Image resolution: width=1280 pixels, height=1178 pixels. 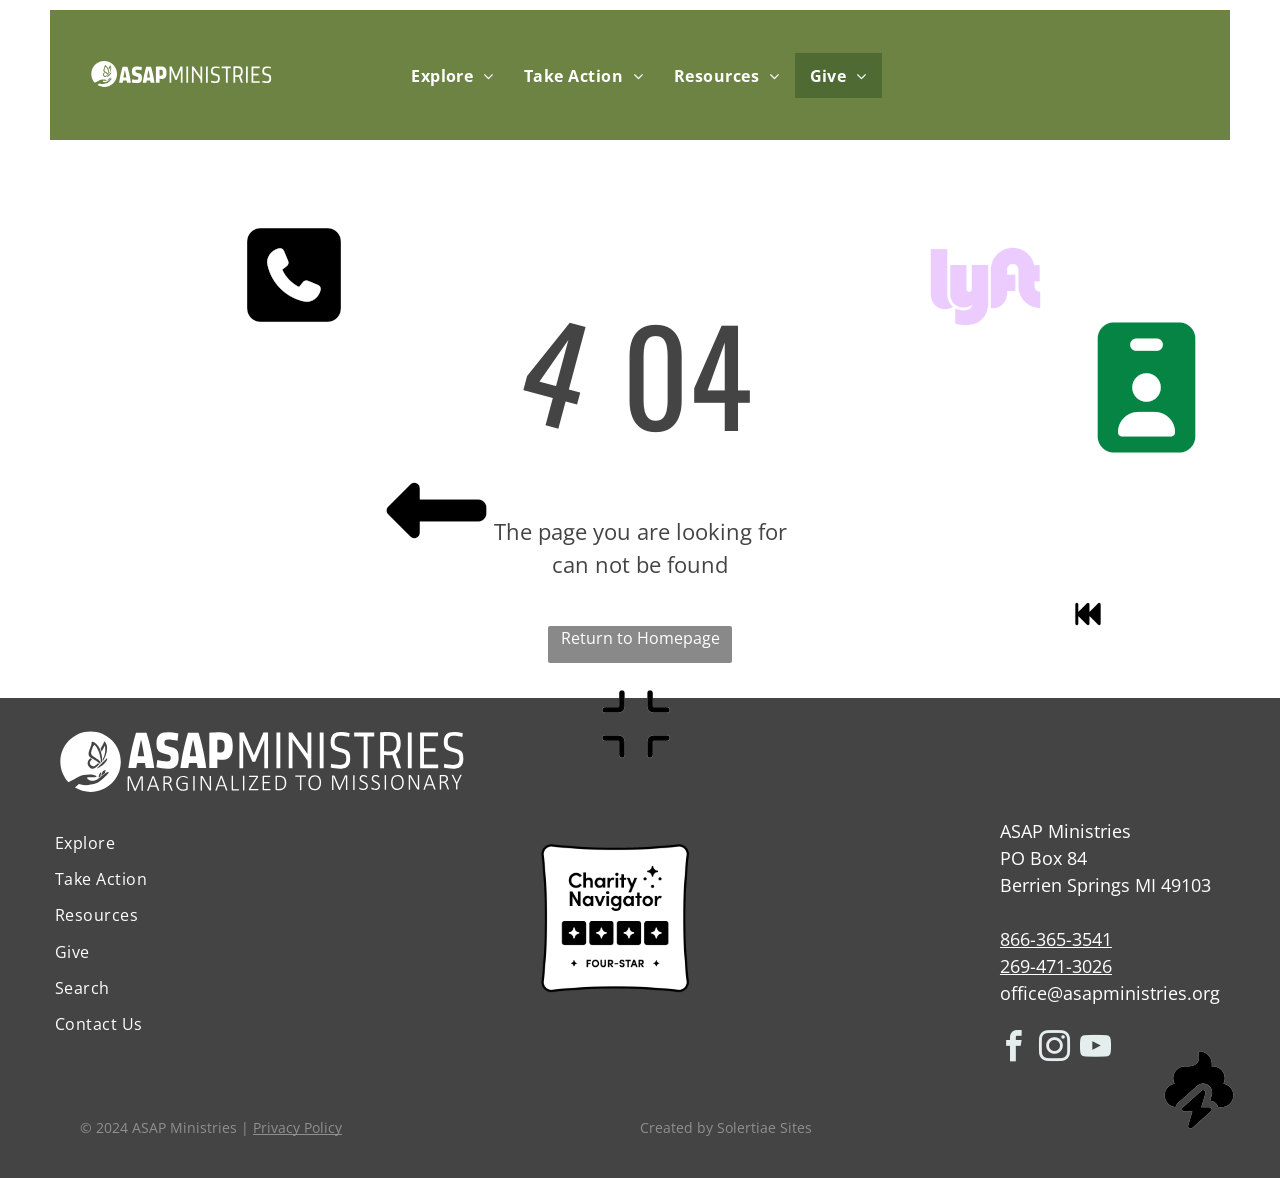 I want to click on indicates a system error or crash, so click(x=1199, y=1090).